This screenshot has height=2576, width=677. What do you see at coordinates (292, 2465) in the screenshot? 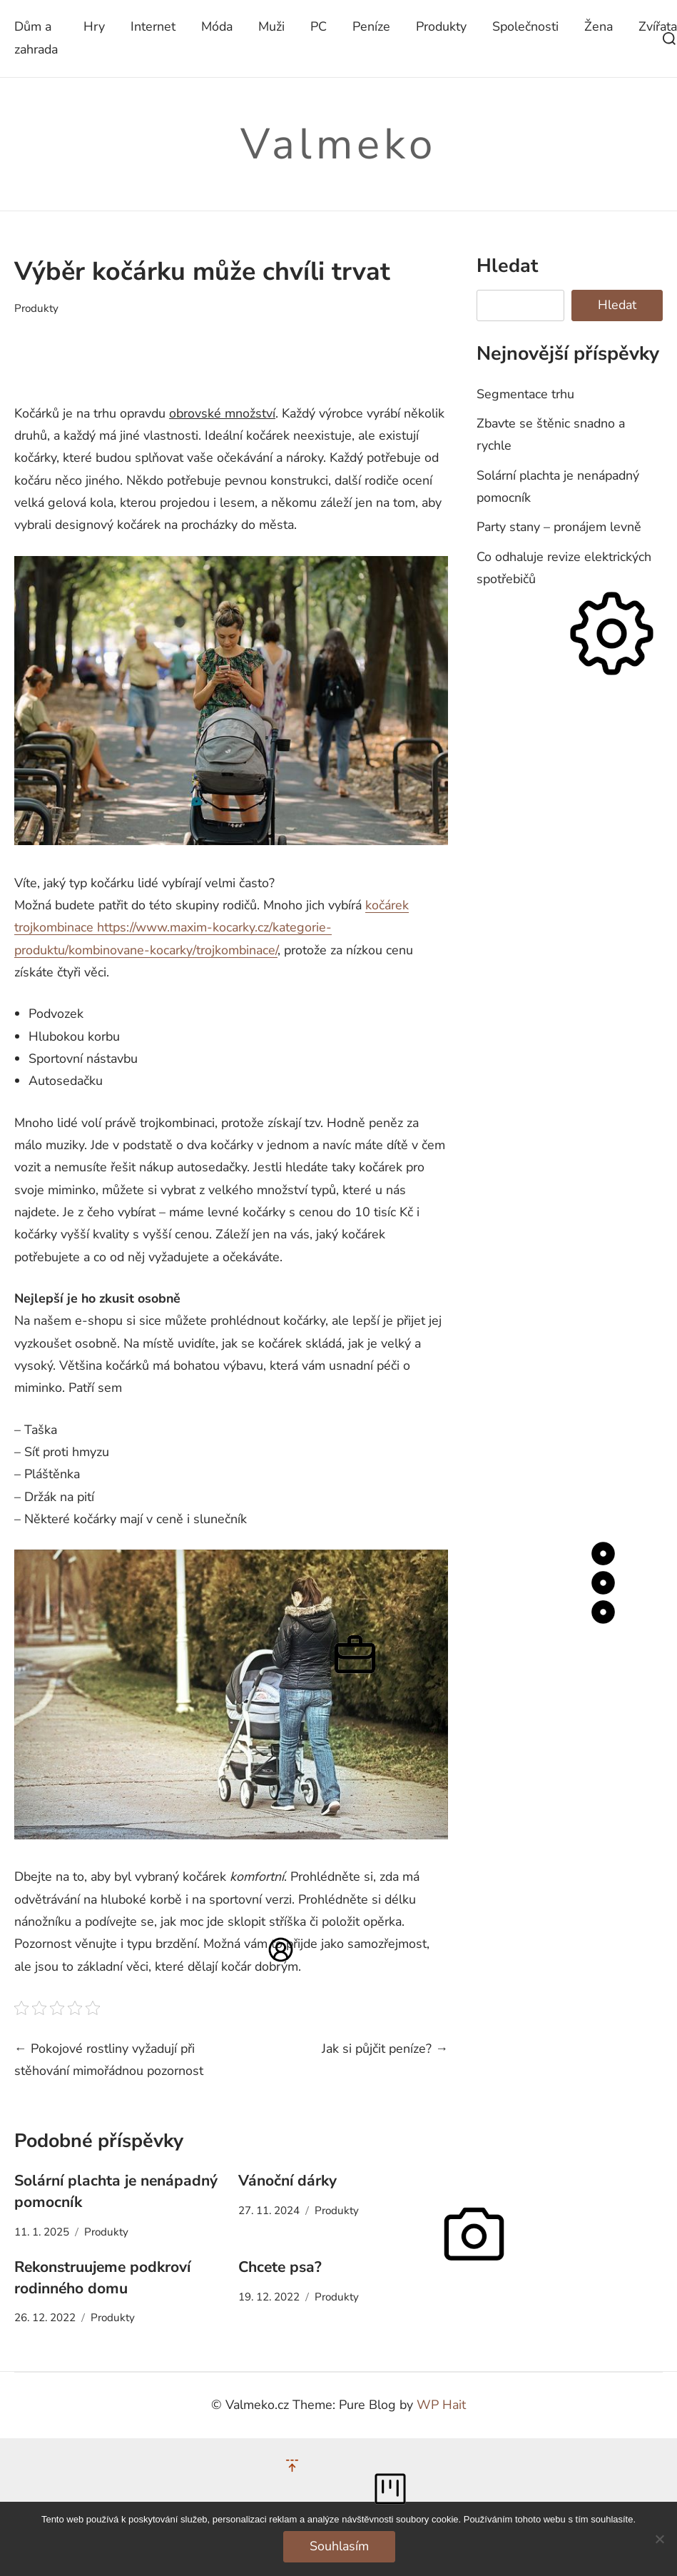
I see `upload to a draft or pending state` at bounding box center [292, 2465].